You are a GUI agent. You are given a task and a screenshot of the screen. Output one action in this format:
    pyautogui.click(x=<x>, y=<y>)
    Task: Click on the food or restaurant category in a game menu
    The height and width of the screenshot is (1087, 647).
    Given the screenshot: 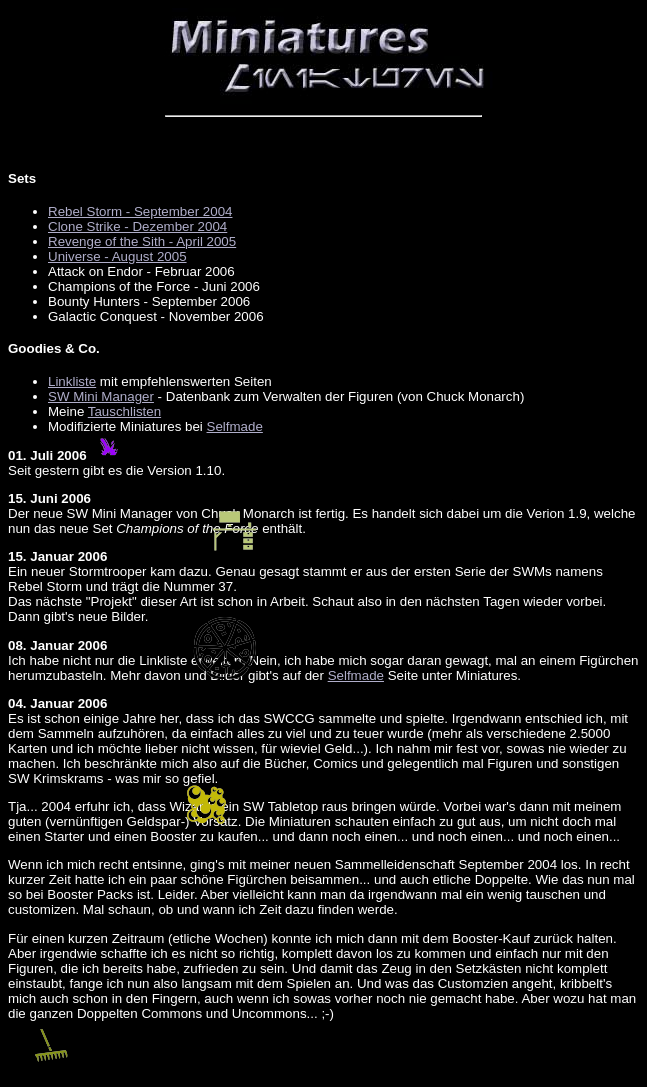 What is the action you would take?
    pyautogui.click(x=225, y=648)
    